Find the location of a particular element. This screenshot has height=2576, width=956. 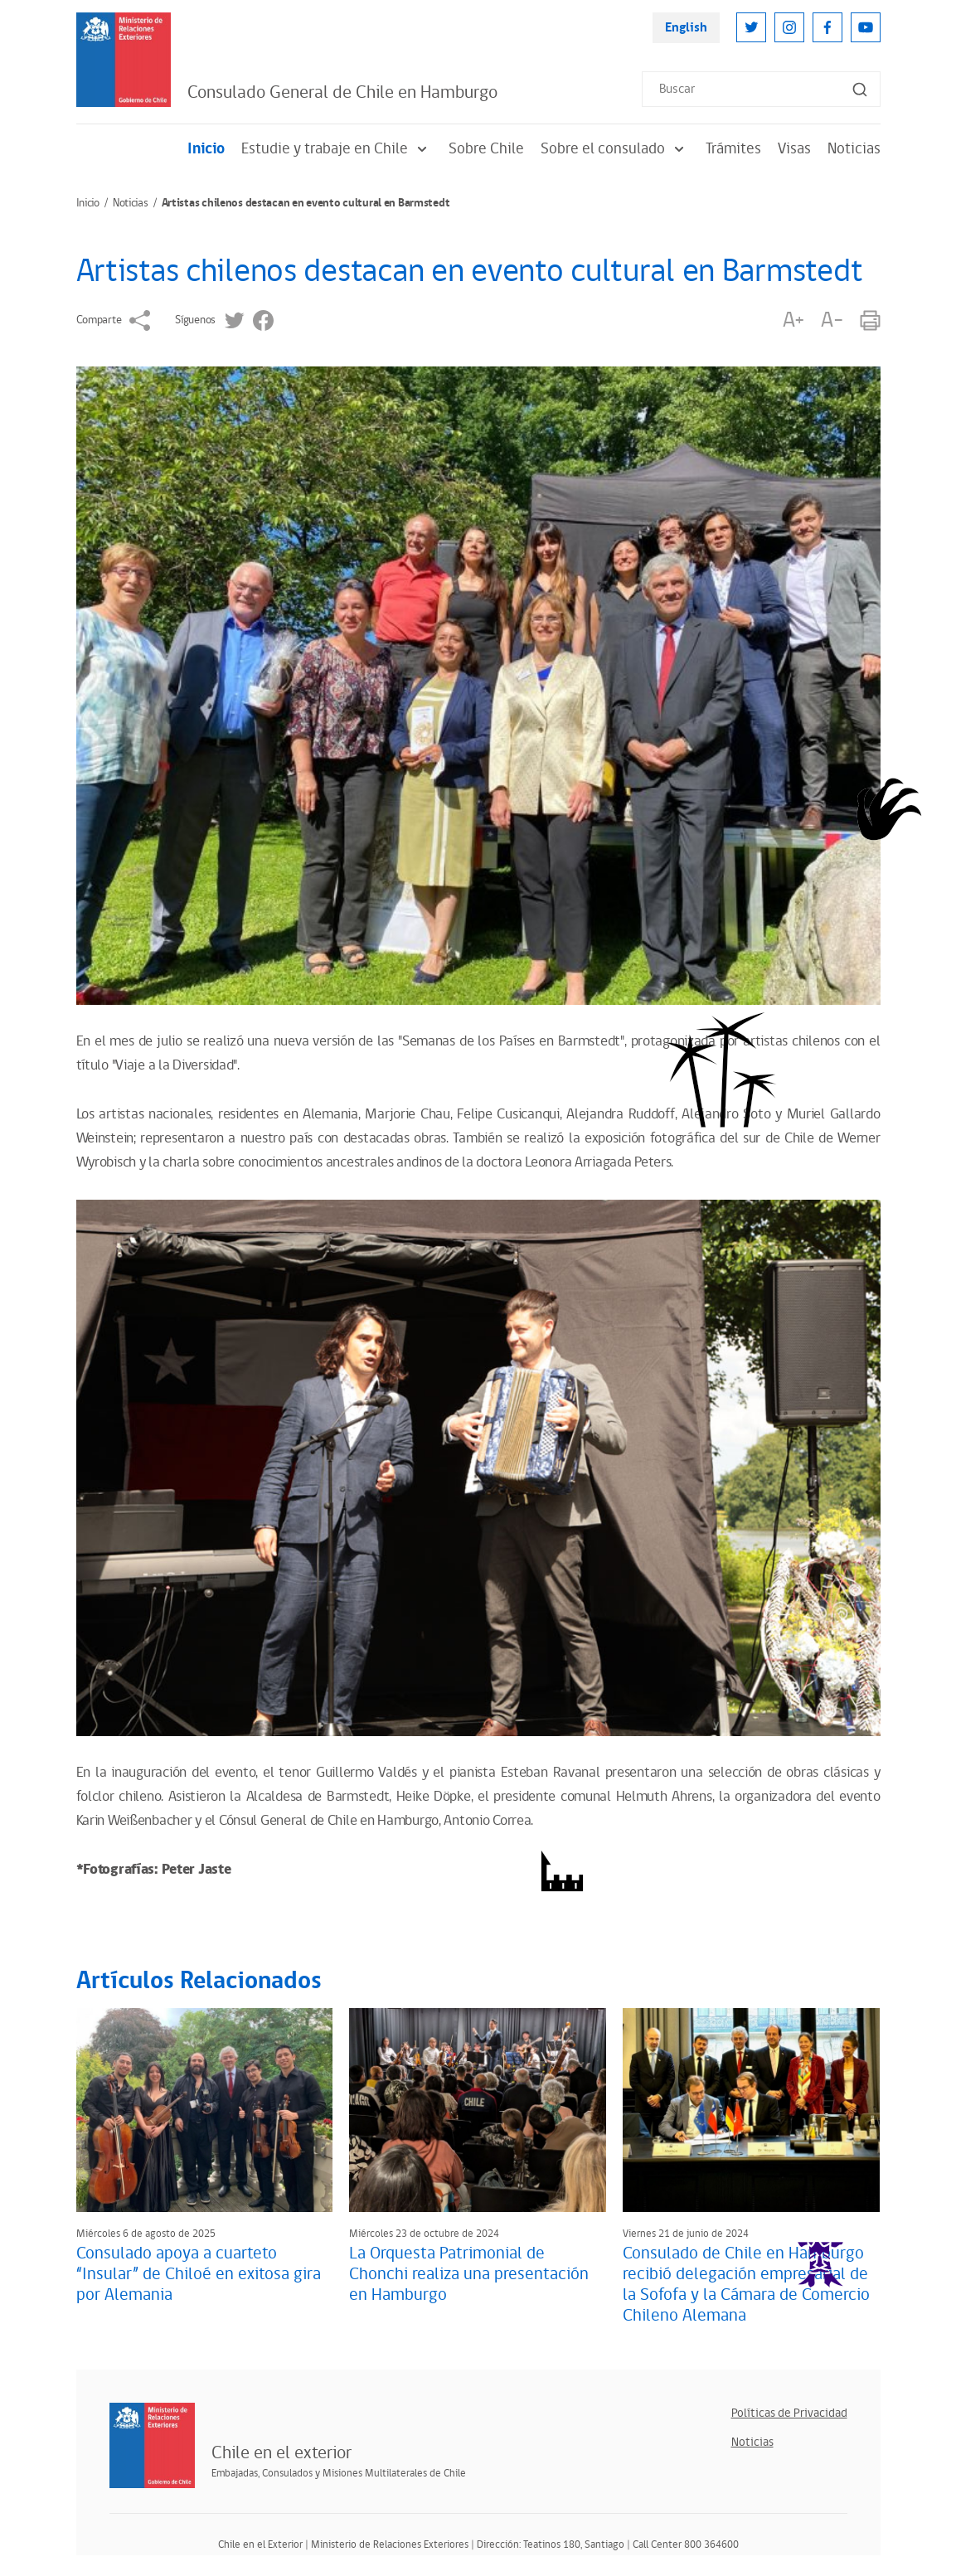

view ancient or historical documents is located at coordinates (720, 1068).